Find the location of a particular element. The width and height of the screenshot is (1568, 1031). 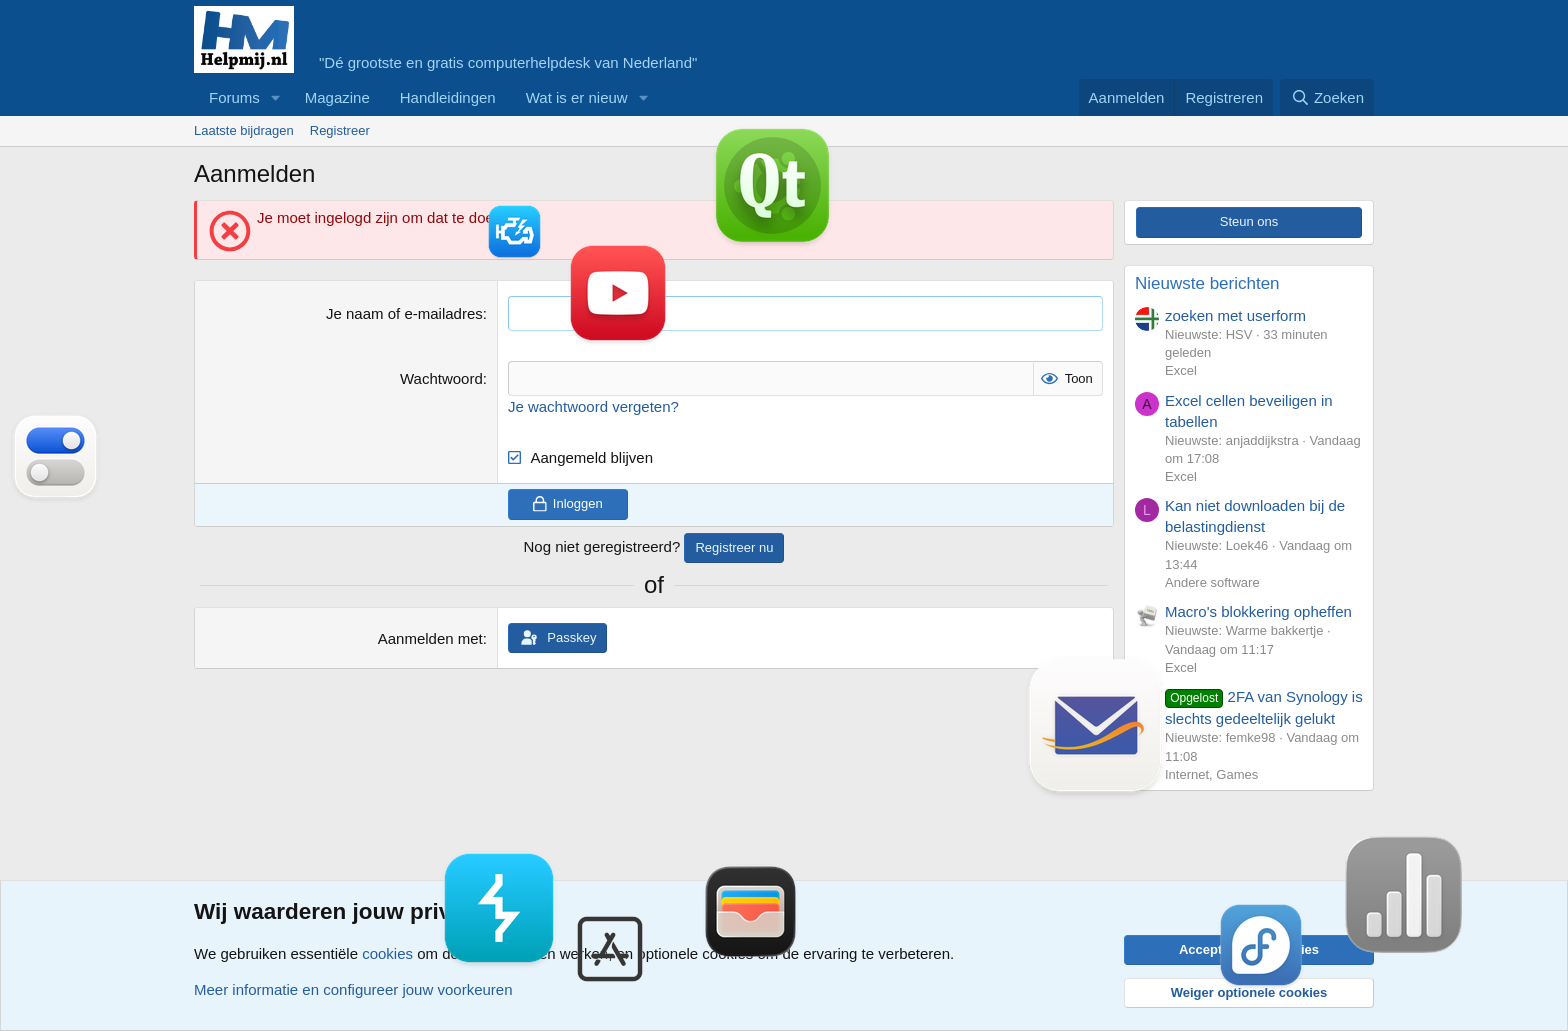

open the fedora linux application is located at coordinates (1261, 945).